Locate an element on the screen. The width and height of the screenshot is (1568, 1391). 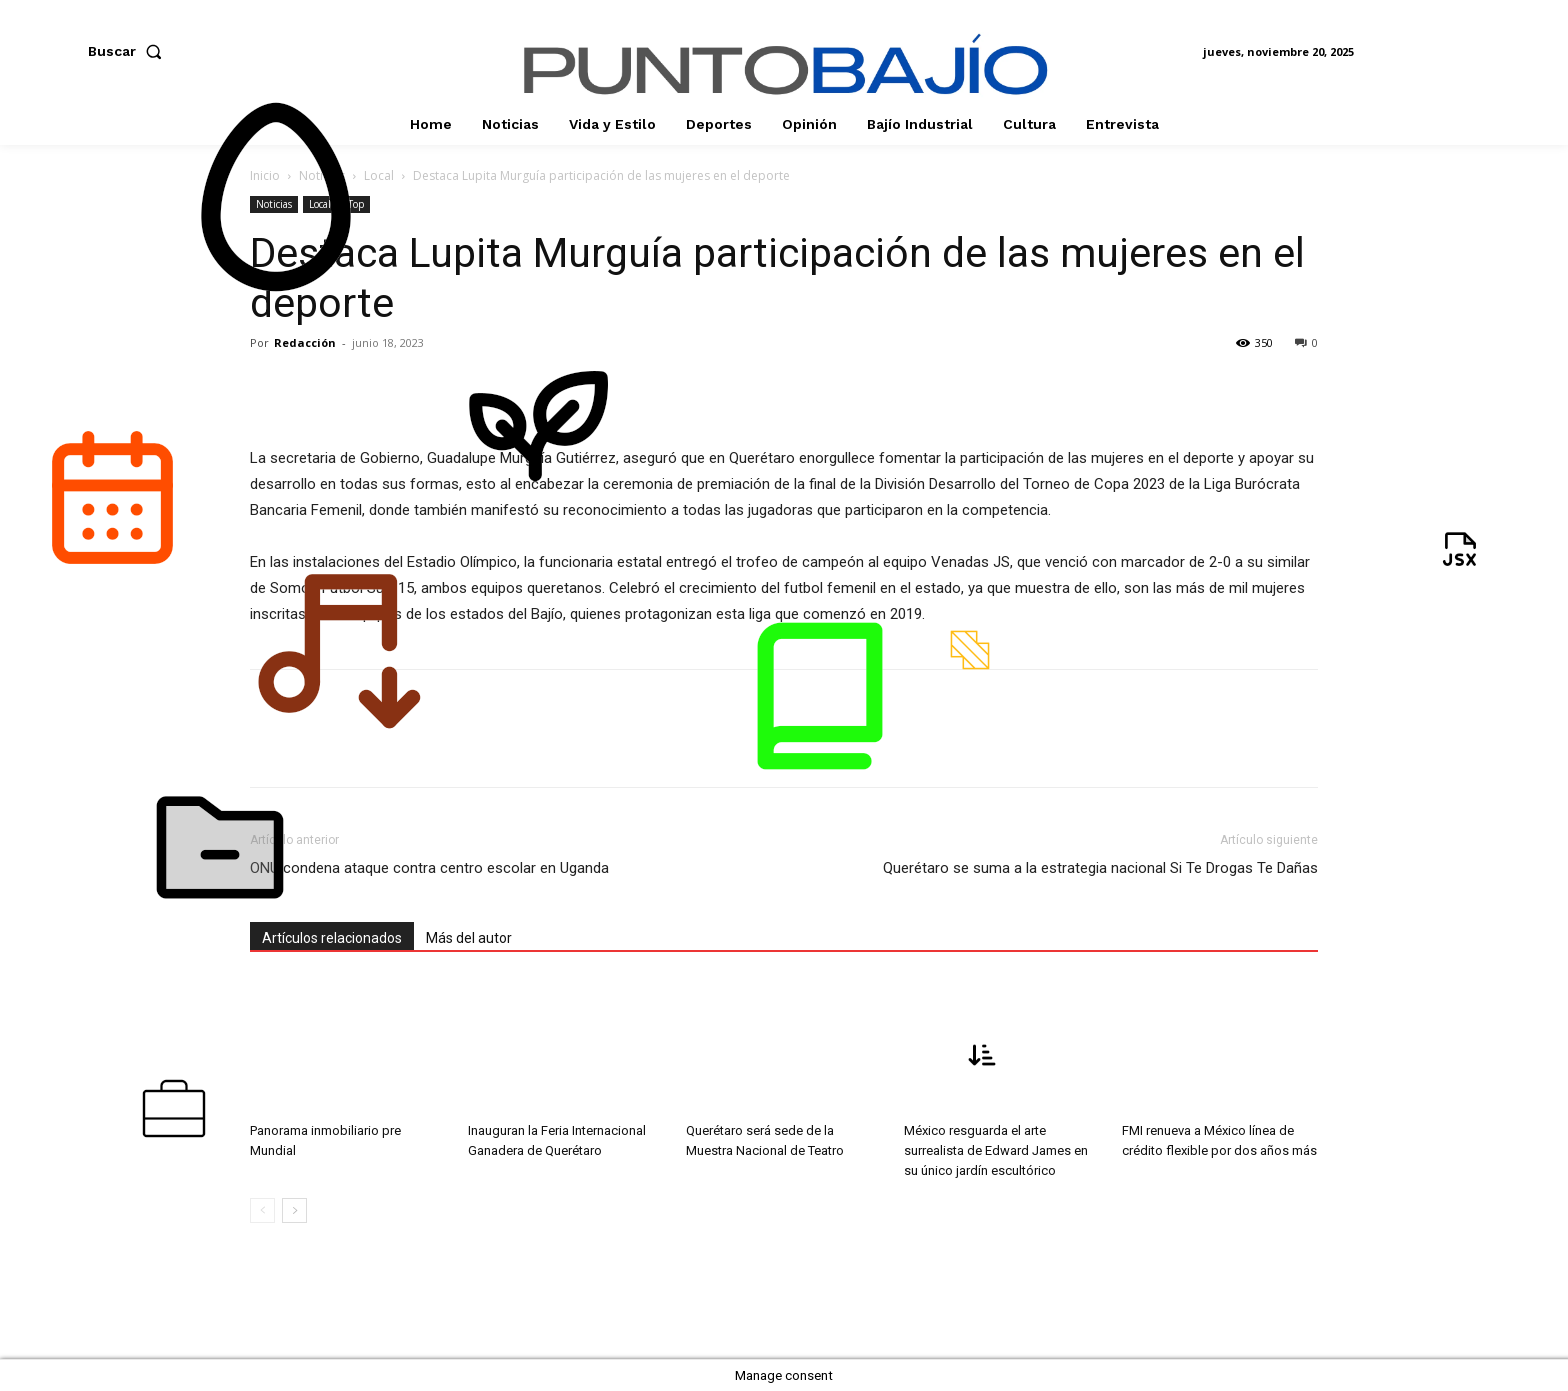
access travel or trip details is located at coordinates (174, 1111).